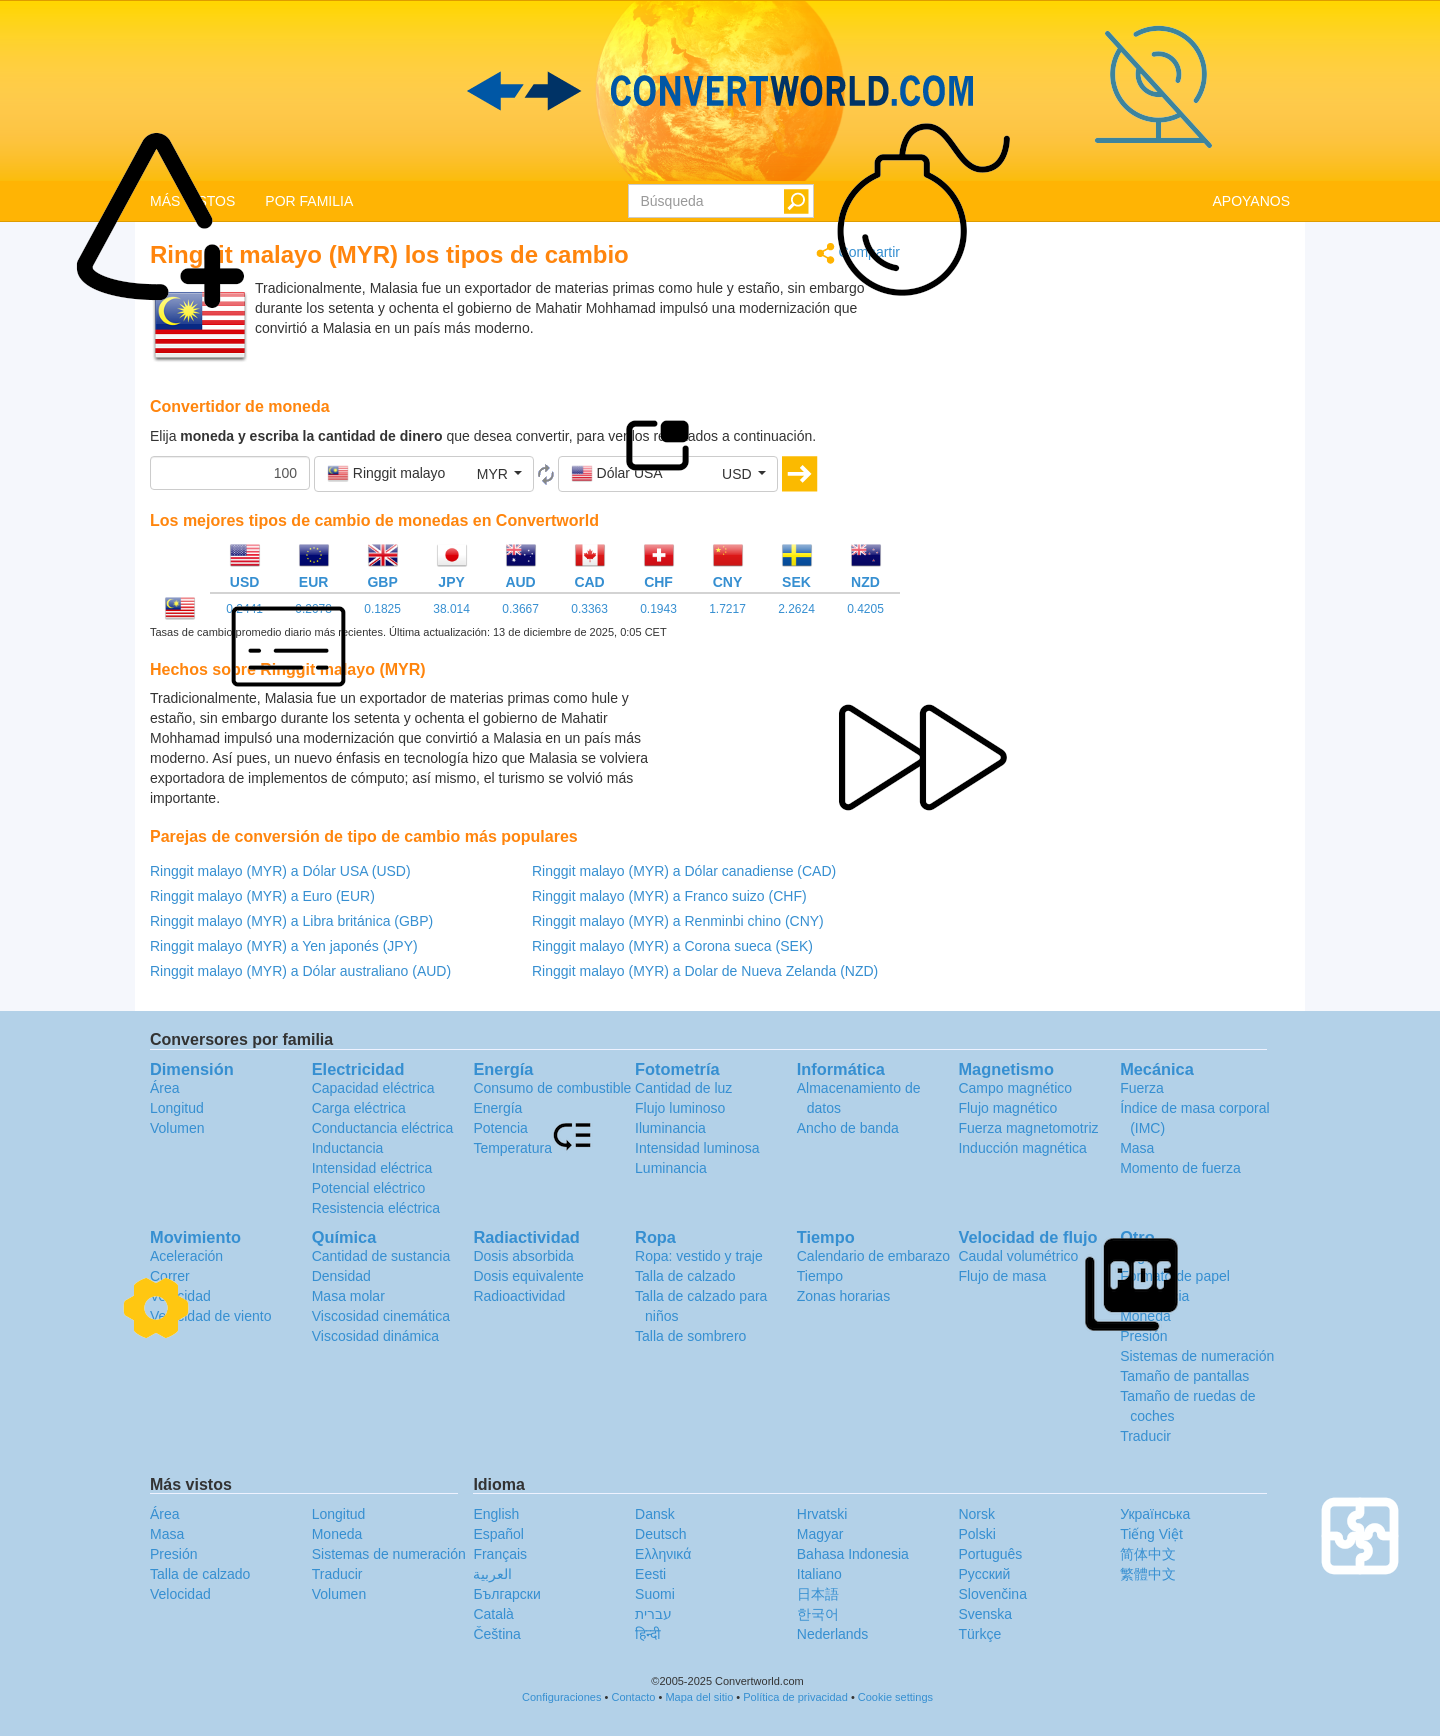 Image resolution: width=1440 pixels, height=1736 pixels. Describe the element at coordinates (1360, 1536) in the screenshot. I see `access extensions or plugins` at that location.